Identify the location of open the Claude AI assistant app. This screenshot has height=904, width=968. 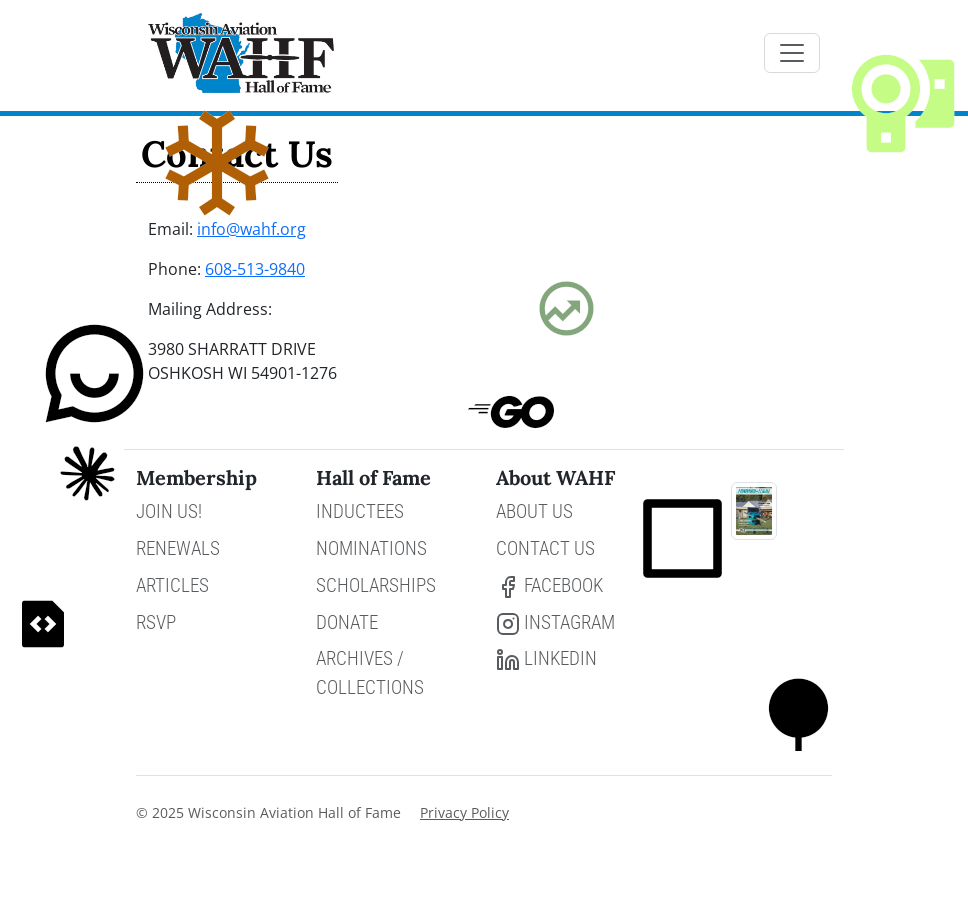
(87, 473).